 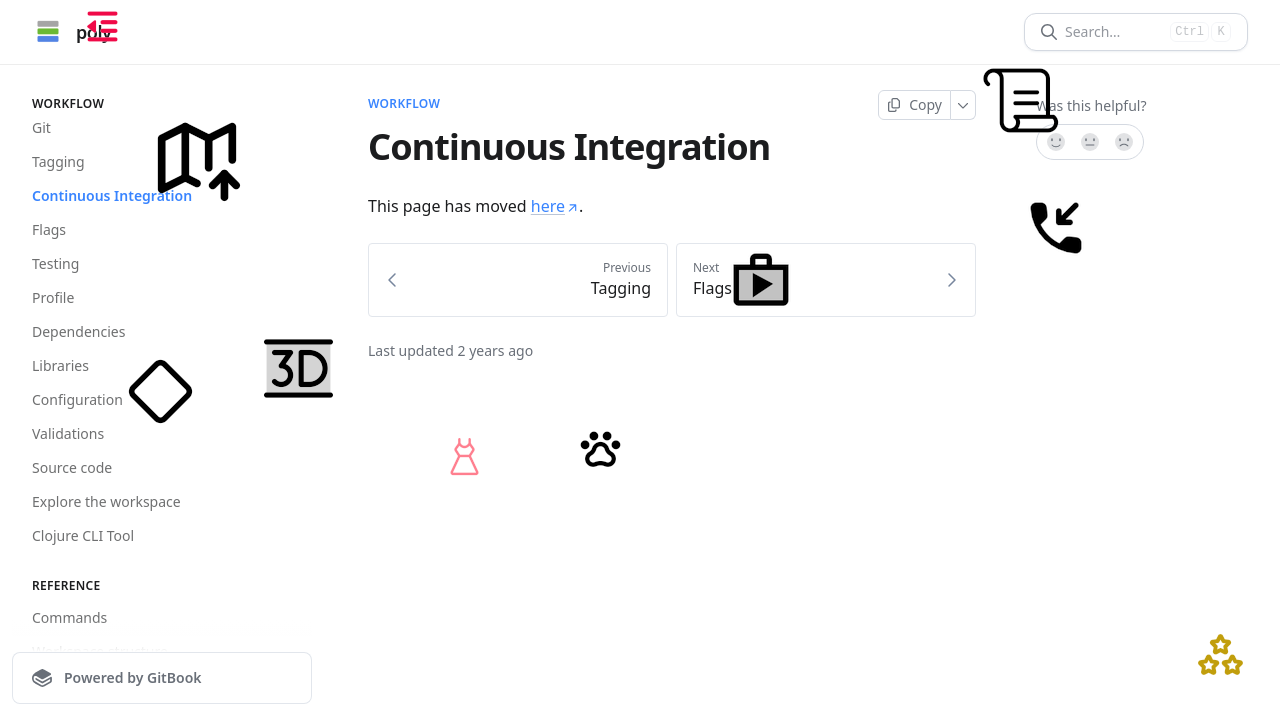 I want to click on browse women's clothing or dresses, so click(x=464, y=458).